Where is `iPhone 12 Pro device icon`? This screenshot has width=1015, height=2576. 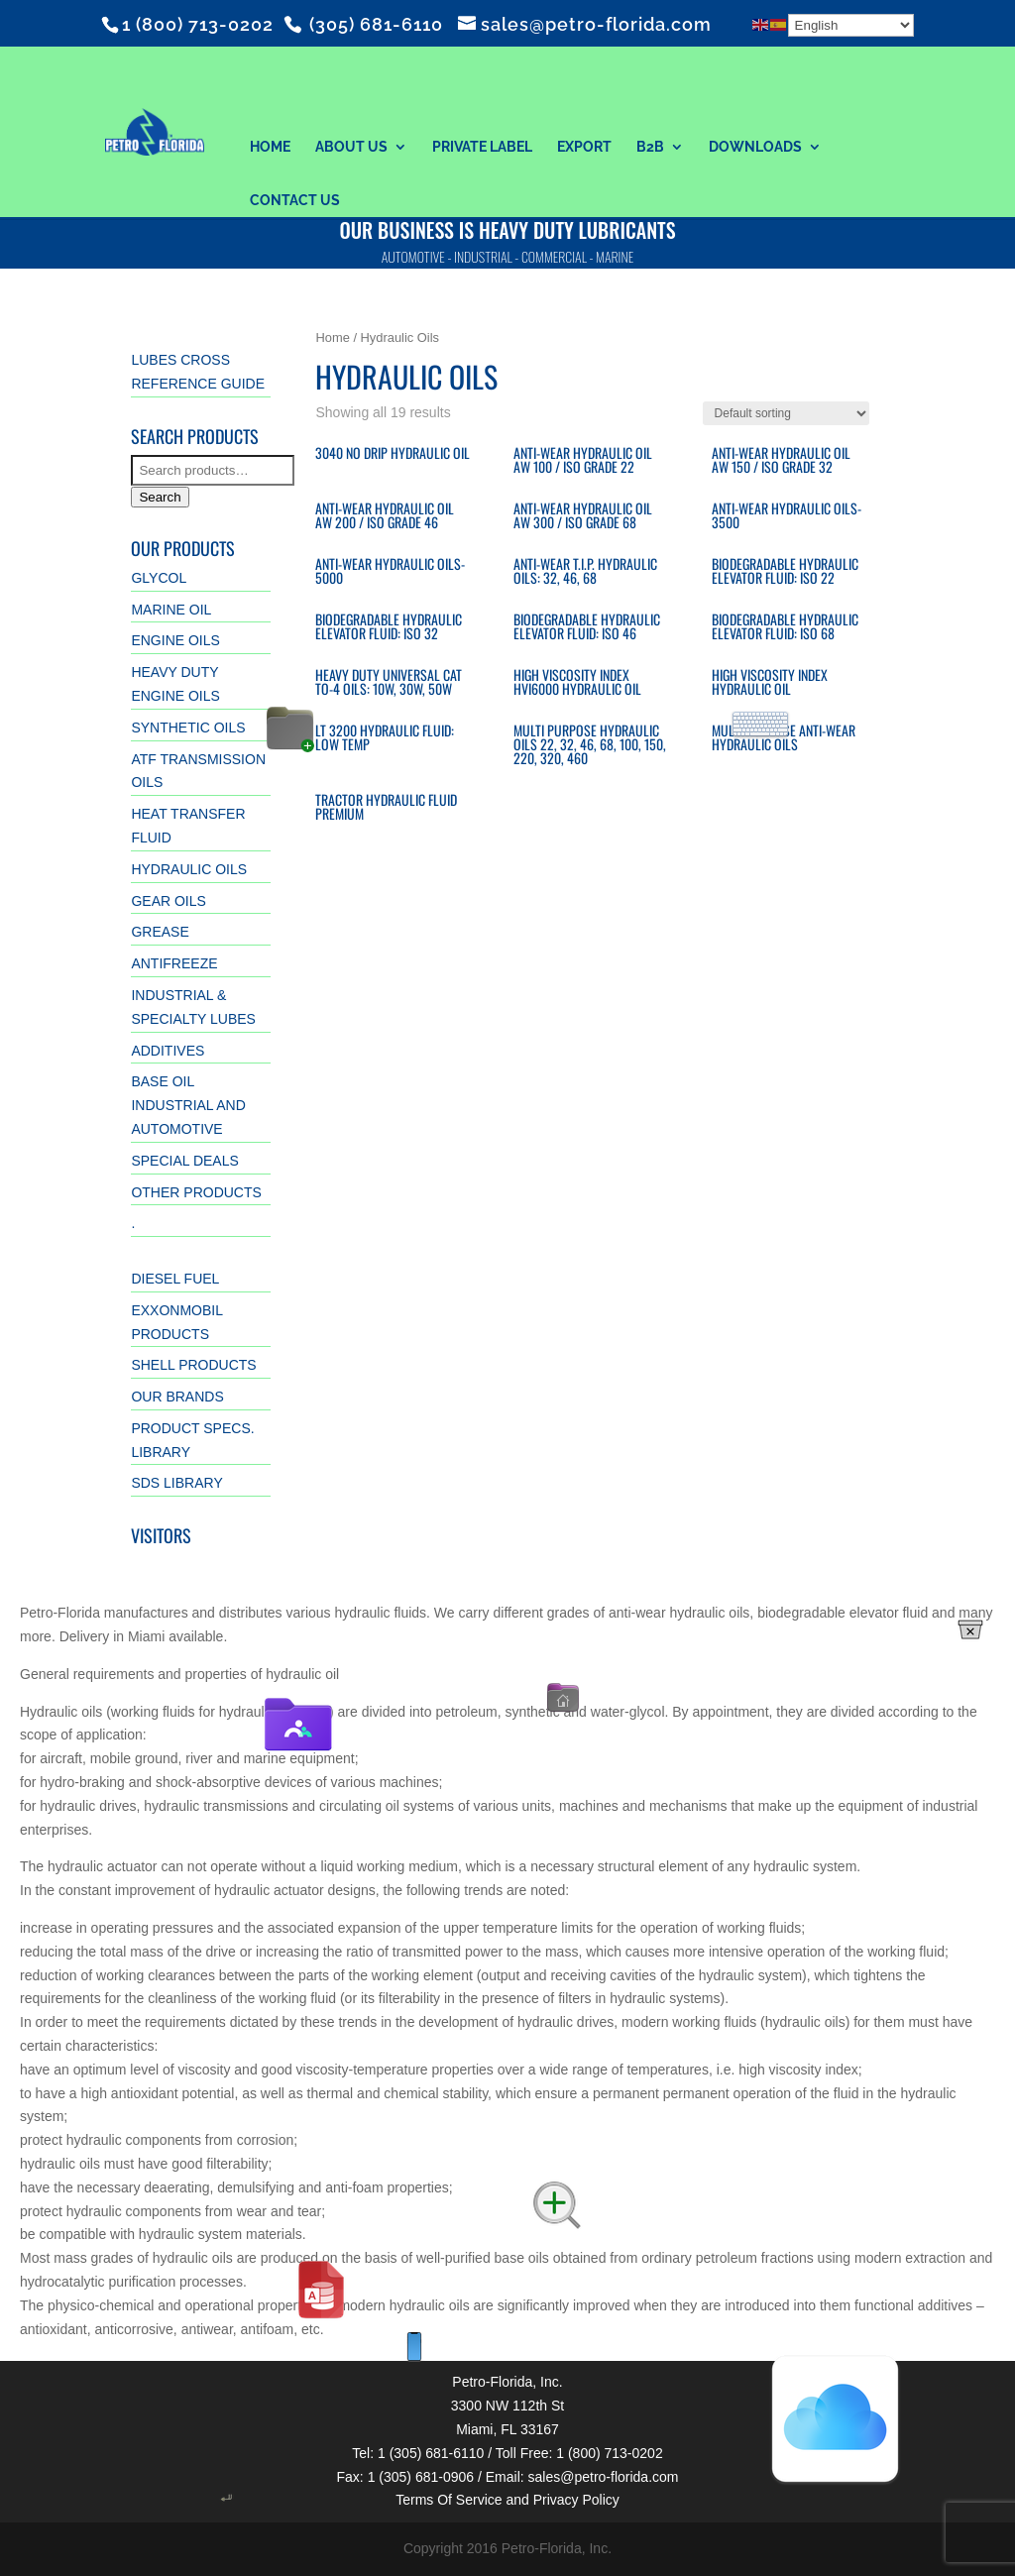
iPhone 12 Pro device icon is located at coordinates (414, 2347).